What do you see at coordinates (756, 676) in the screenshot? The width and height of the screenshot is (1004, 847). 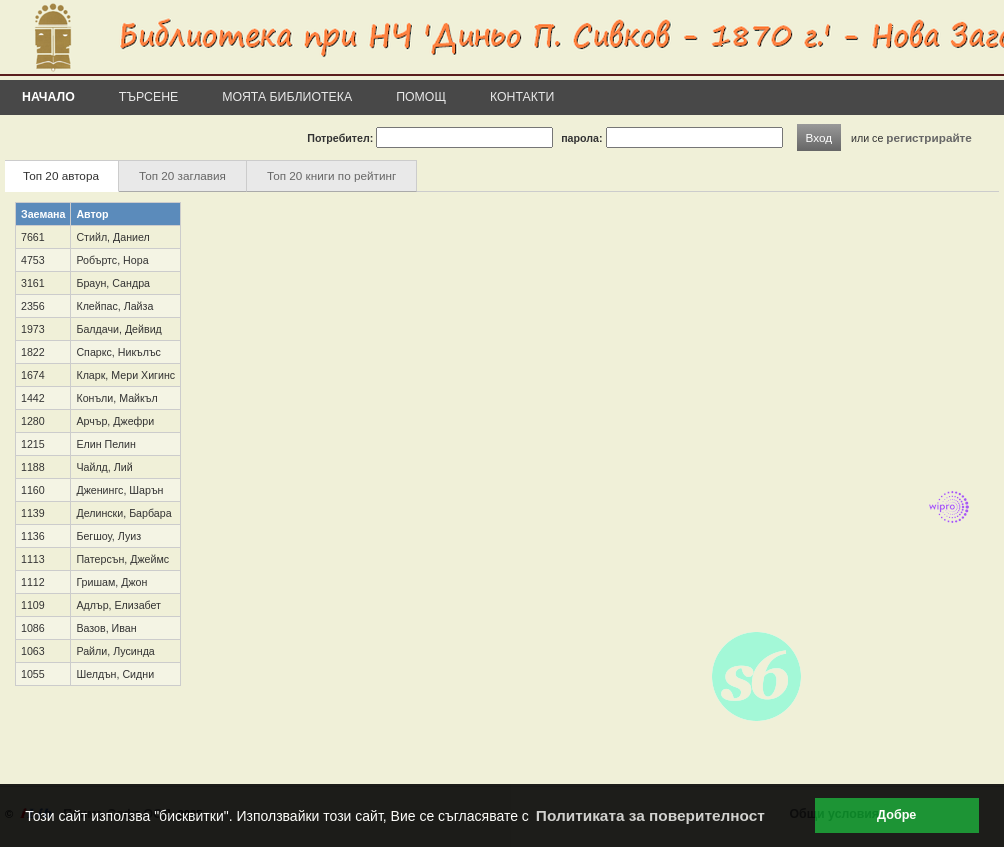 I see `visit Society6 website or app` at bounding box center [756, 676].